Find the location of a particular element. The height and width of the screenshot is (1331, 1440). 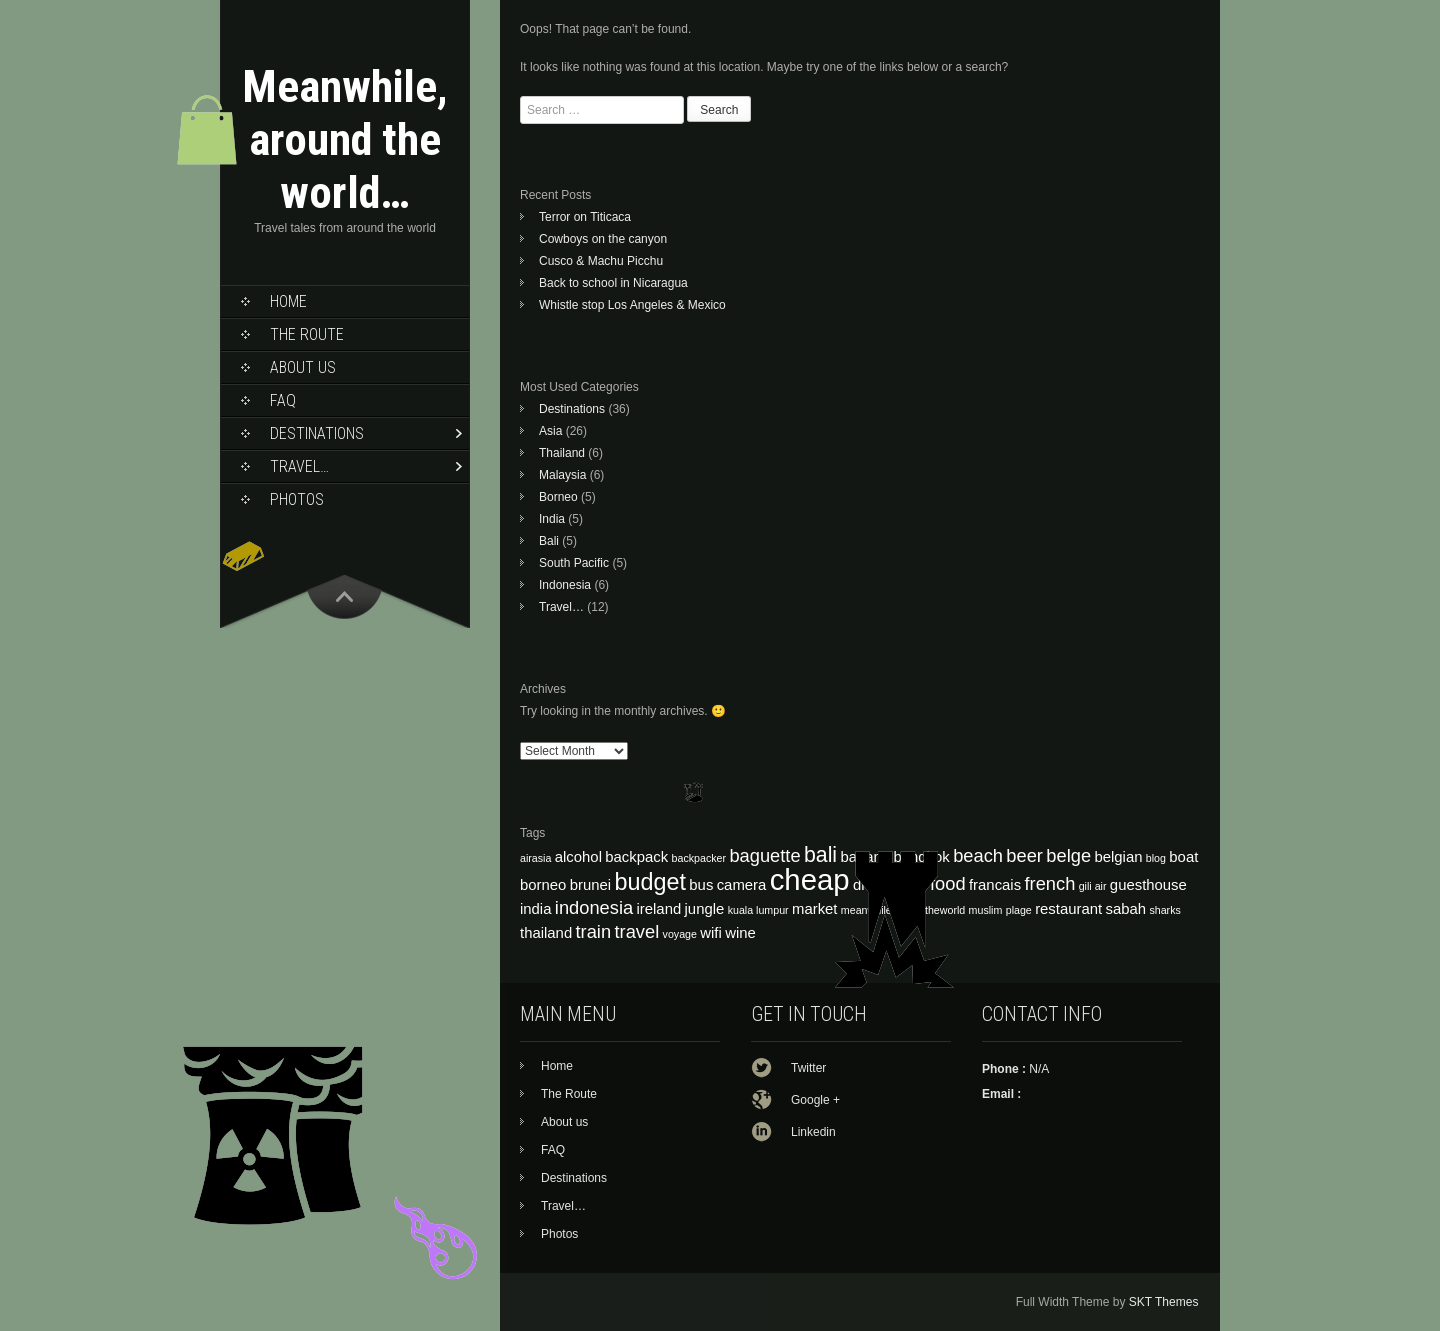

view your shopping cart is located at coordinates (207, 130).